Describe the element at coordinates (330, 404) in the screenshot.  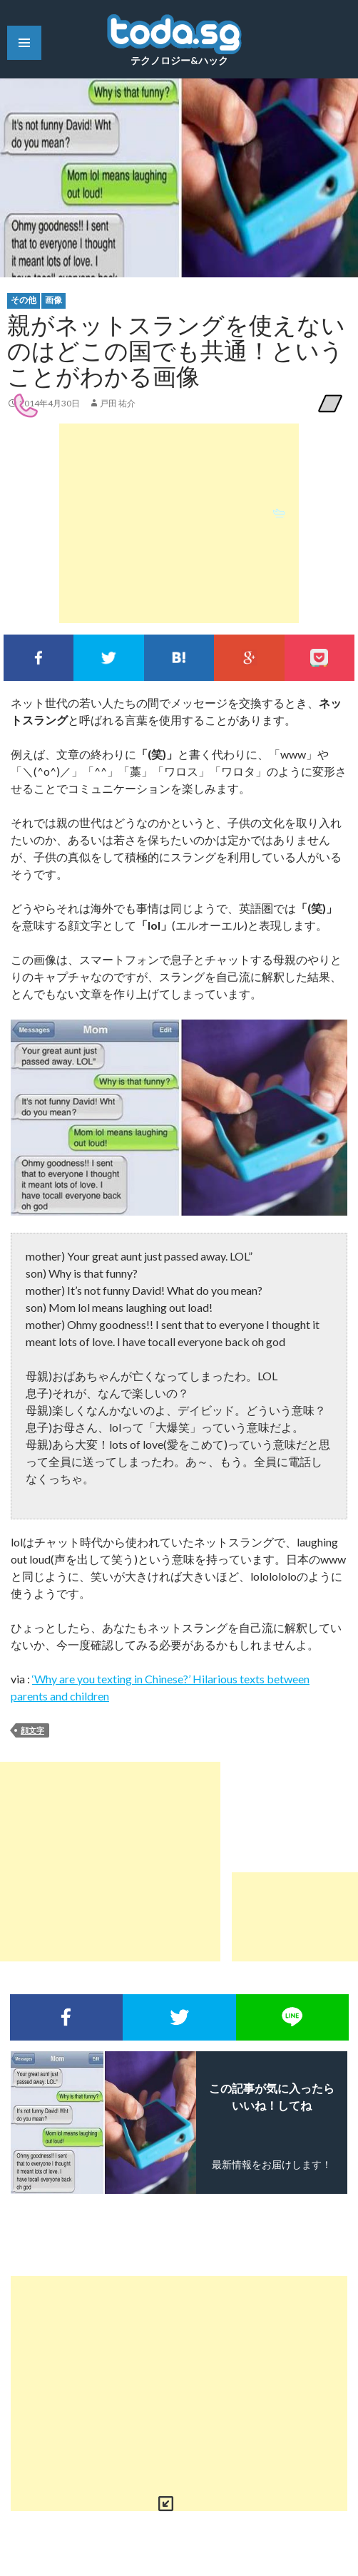
I see `parallelogram shape tool` at that location.